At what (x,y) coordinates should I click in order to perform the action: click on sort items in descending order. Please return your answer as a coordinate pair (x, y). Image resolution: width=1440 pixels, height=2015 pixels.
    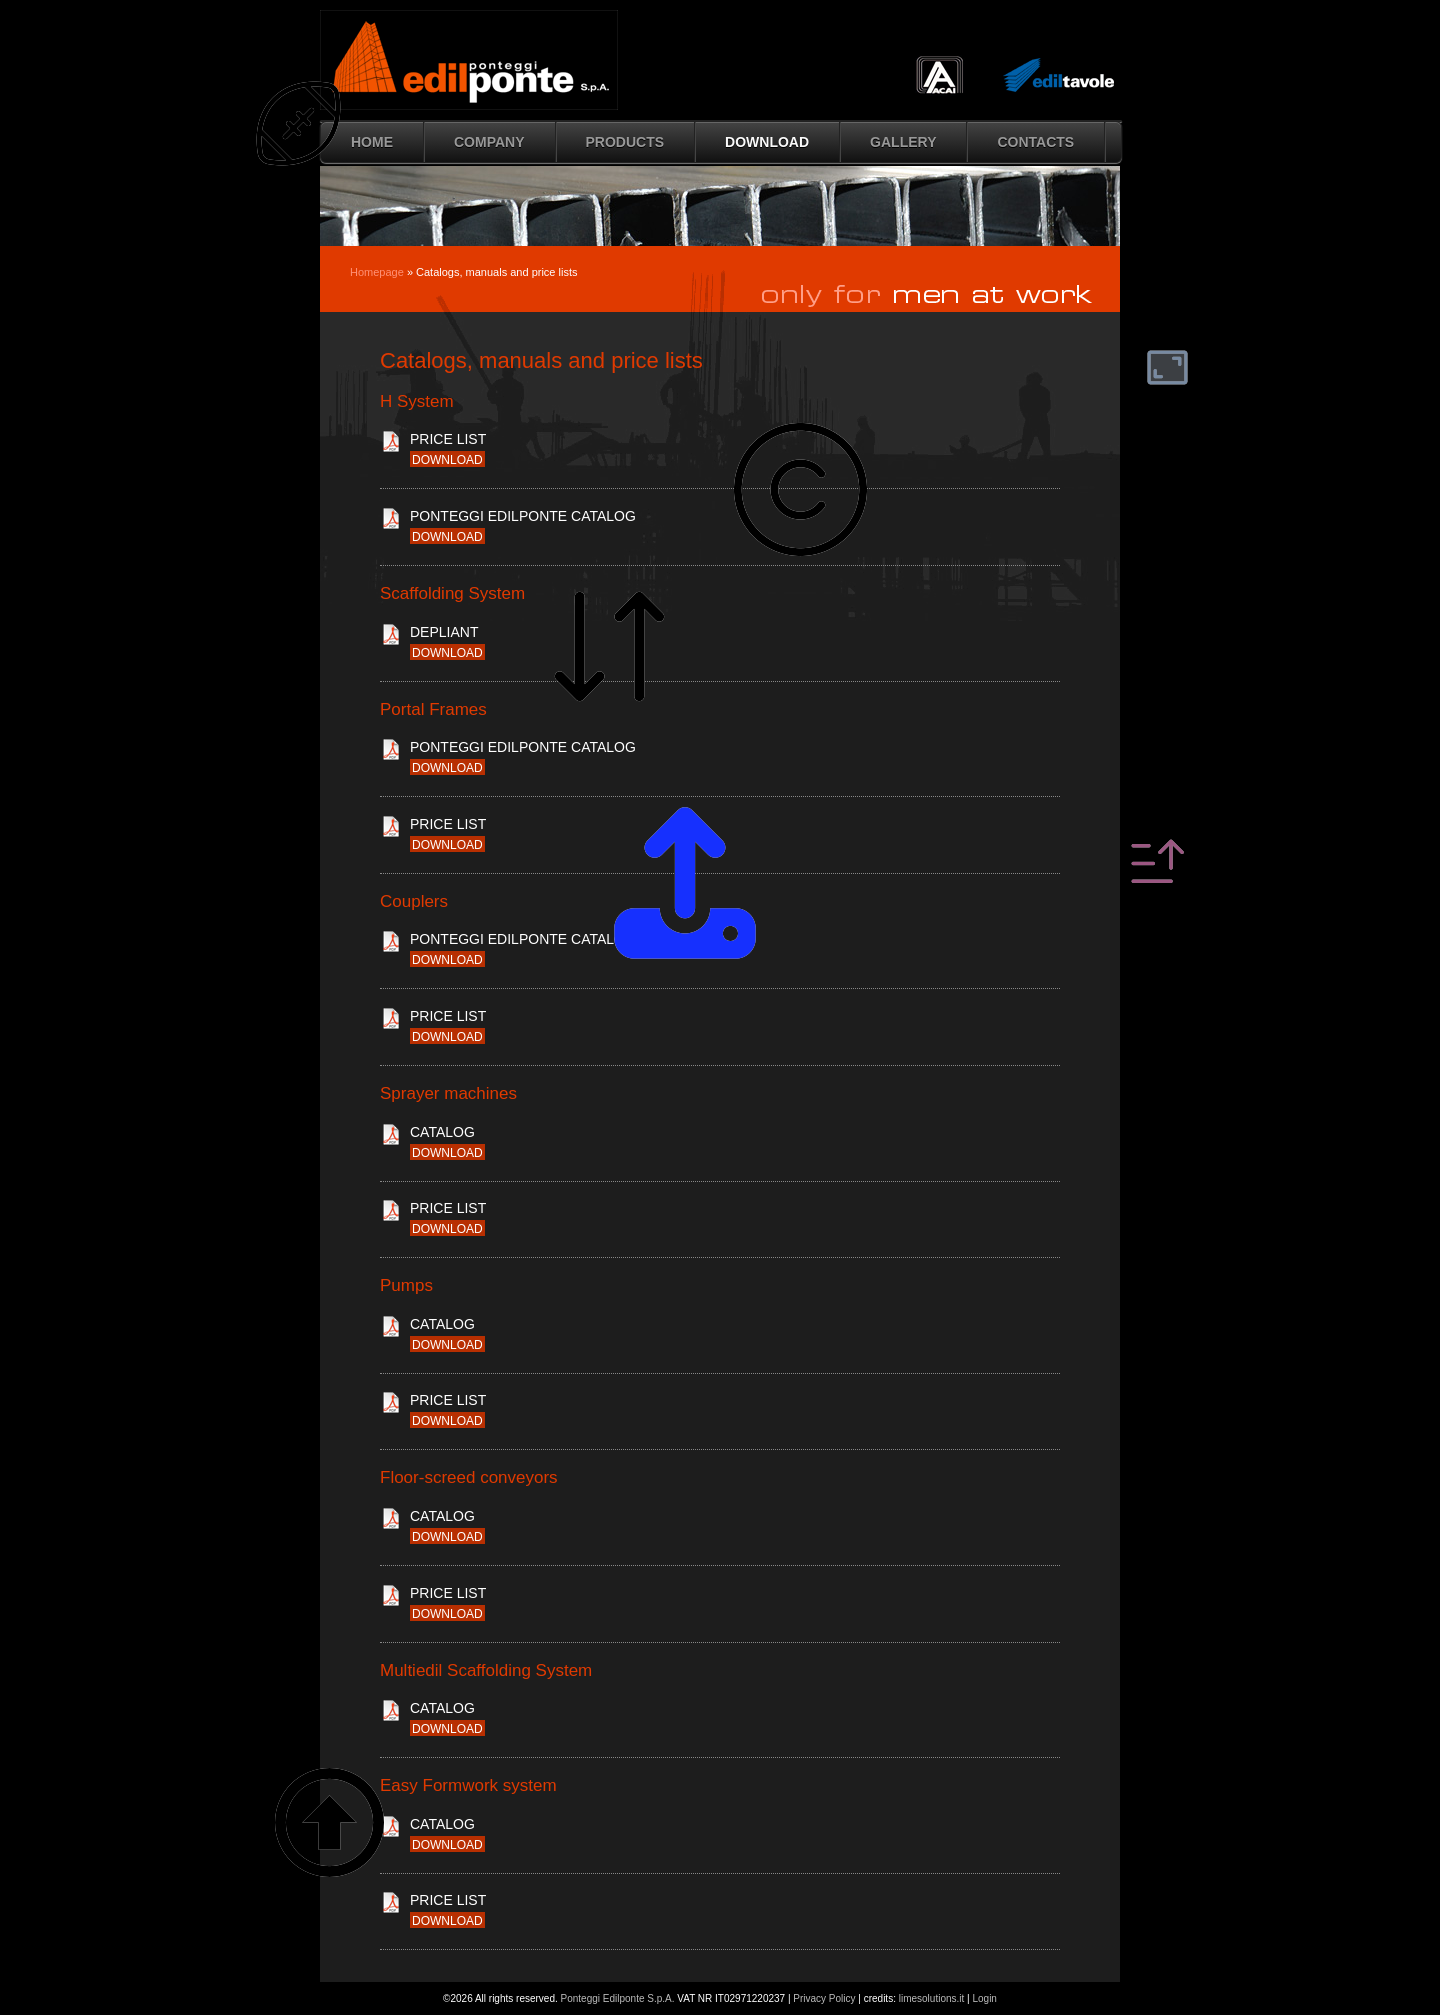
    Looking at the image, I should click on (1155, 863).